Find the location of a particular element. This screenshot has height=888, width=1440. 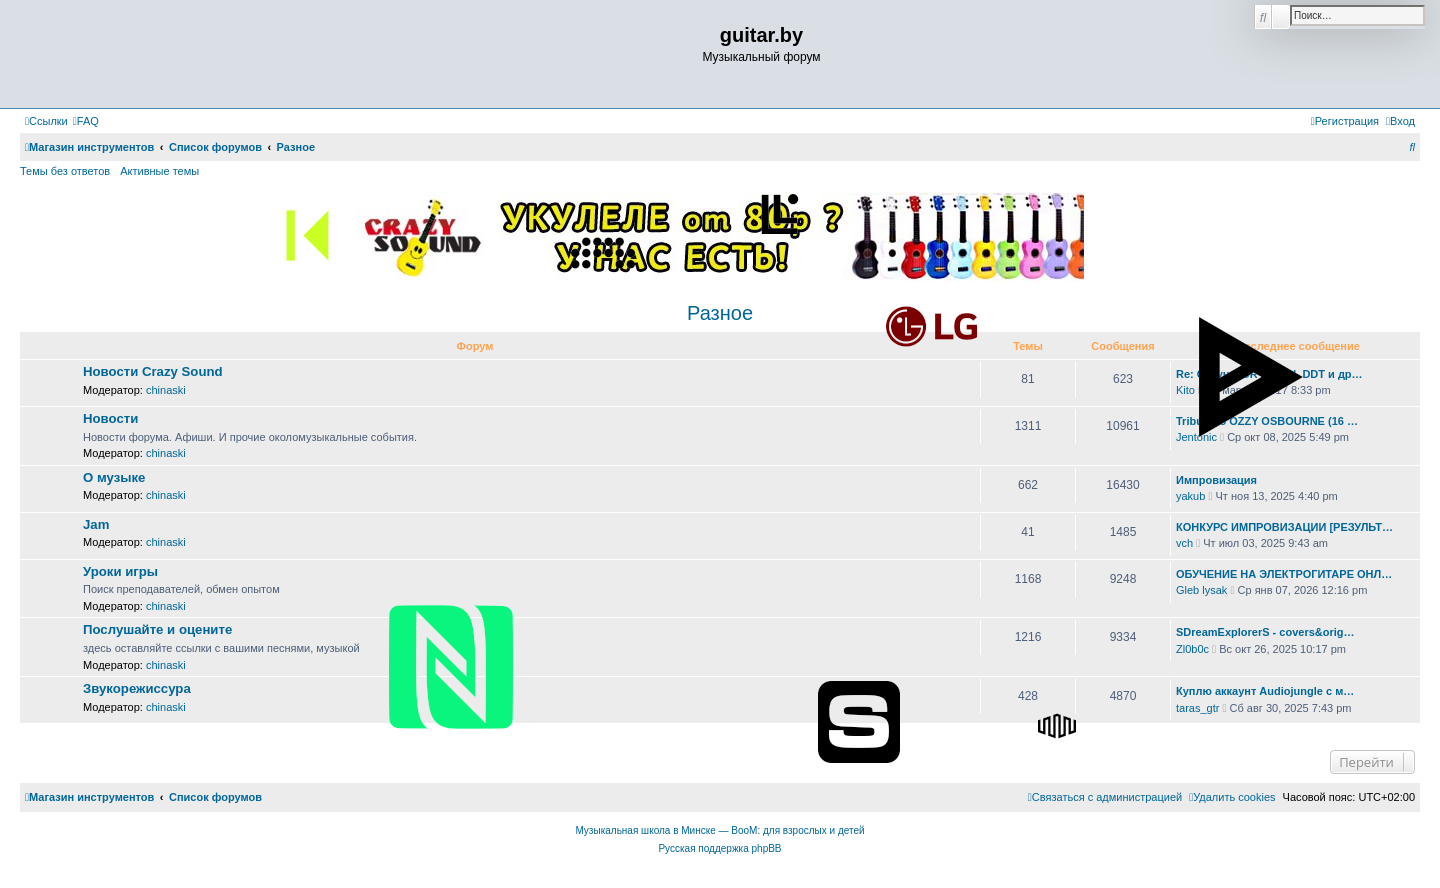

indicates NFC connectivity is available is located at coordinates (451, 667).